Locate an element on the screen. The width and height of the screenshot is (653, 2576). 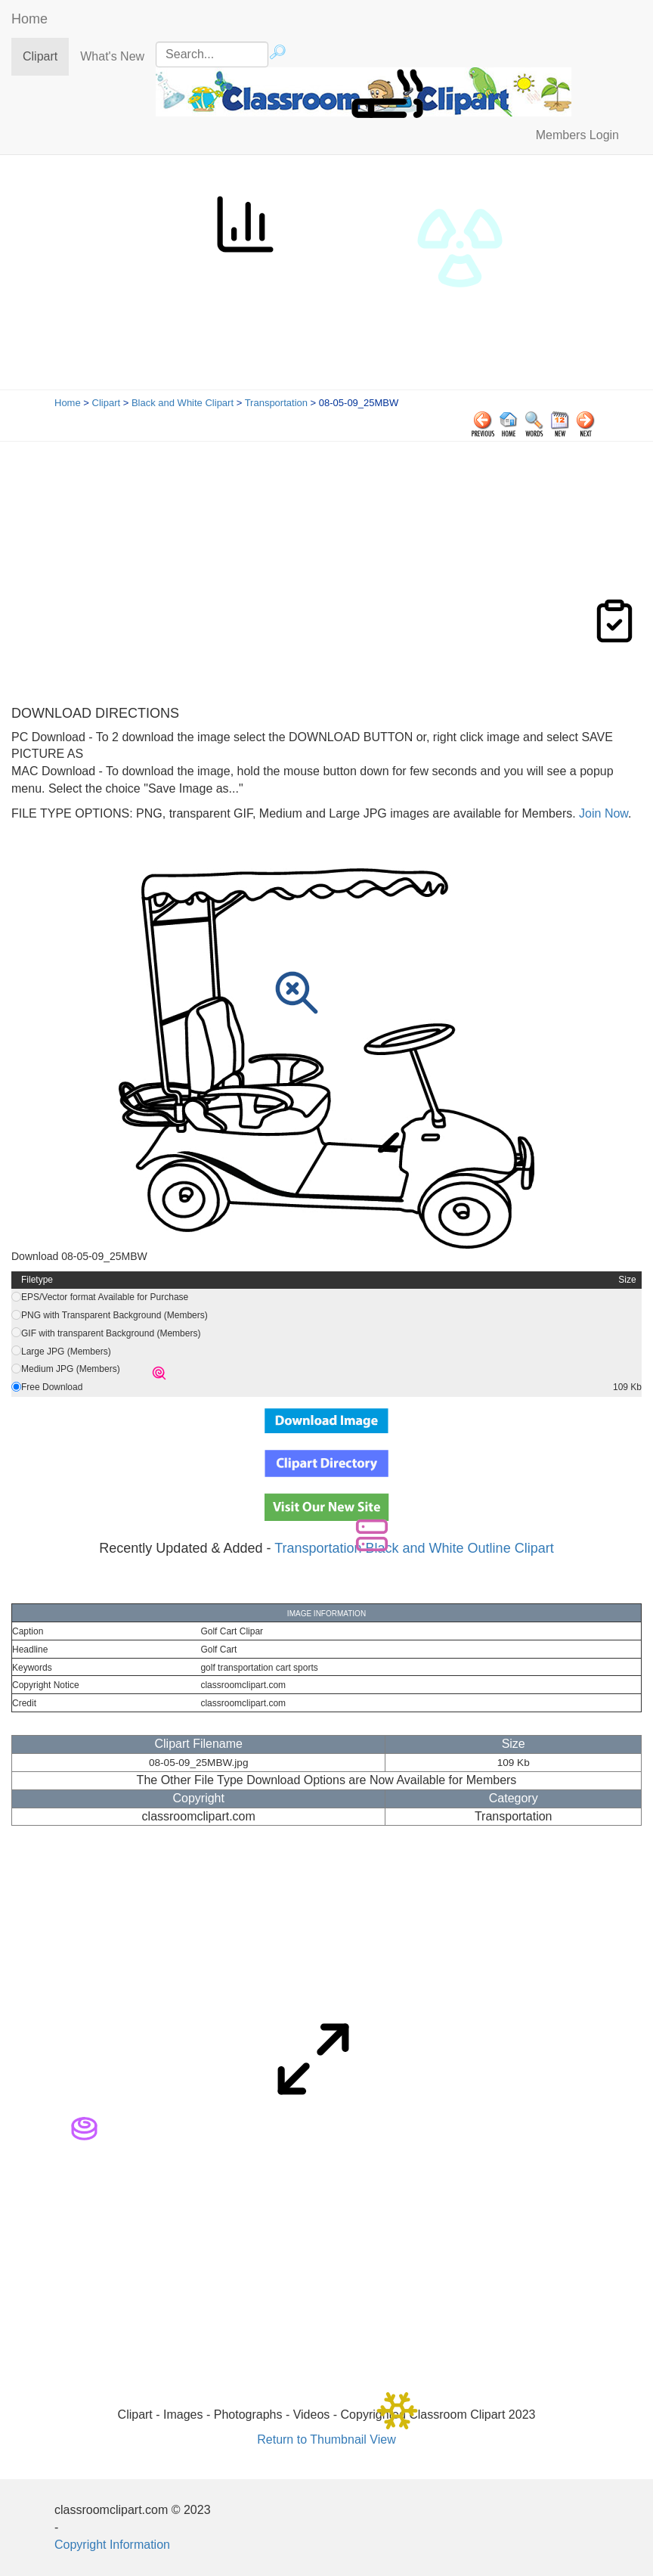
indicates a designated smoking area is located at coordinates (387, 101).